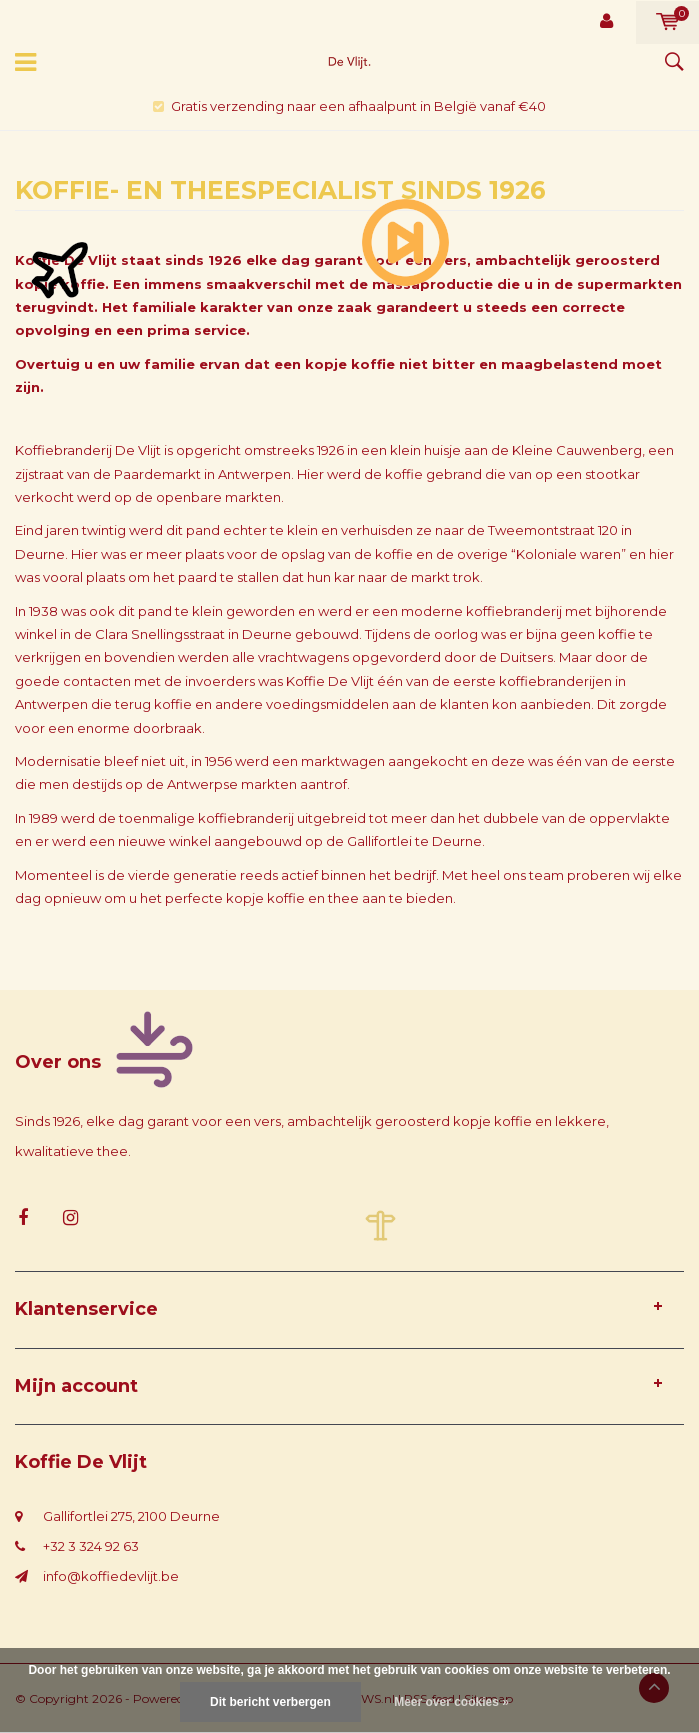 The width and height of the screenshot is (699, 1733). I want to click on enable airplane mode, so click(59, 270).